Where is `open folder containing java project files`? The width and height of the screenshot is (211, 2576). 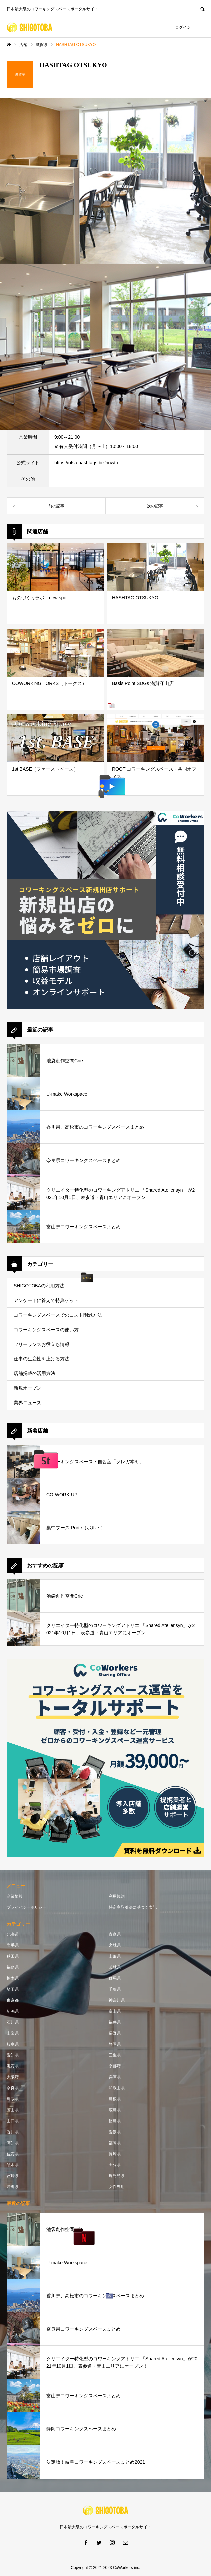
open folder containing java project files is located at coordinates (111, 706).